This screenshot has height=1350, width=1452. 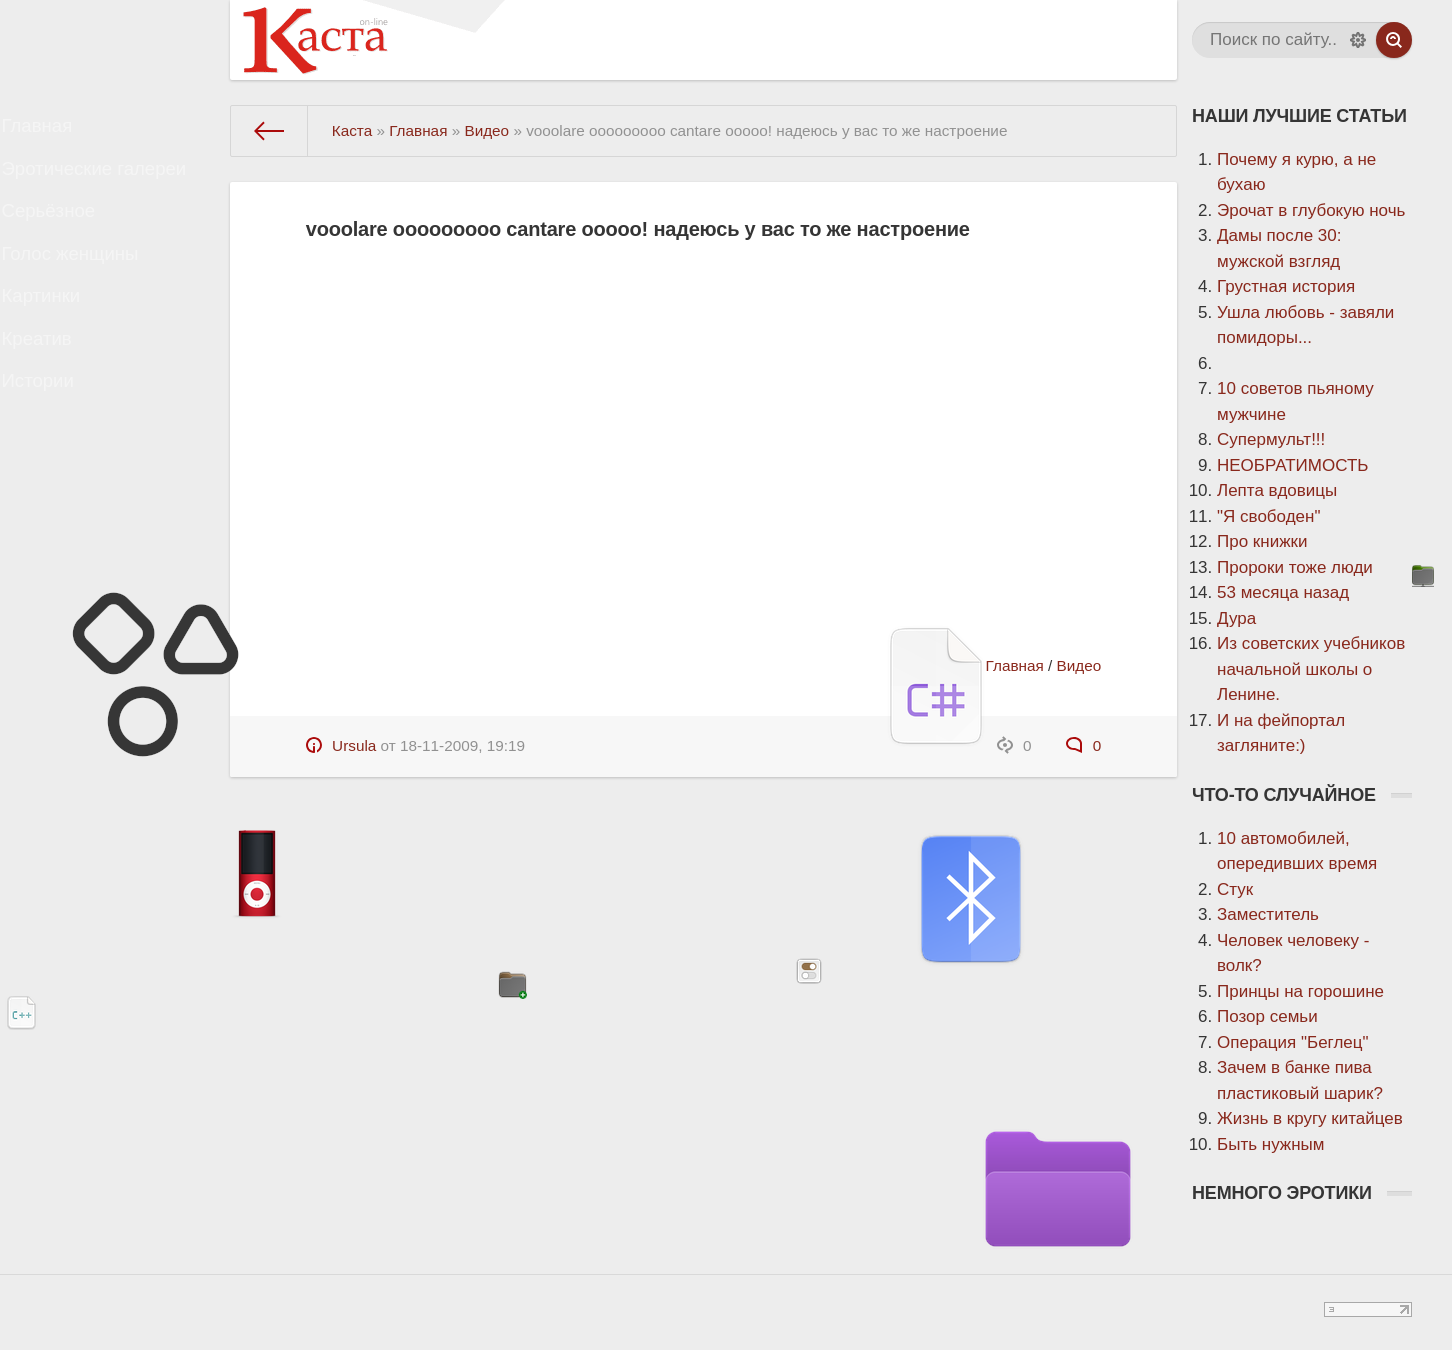 What do you see at coordinates (154, 674) in the screenshot?
I see `access symbols and special characters` at bounding box center [154, 674].